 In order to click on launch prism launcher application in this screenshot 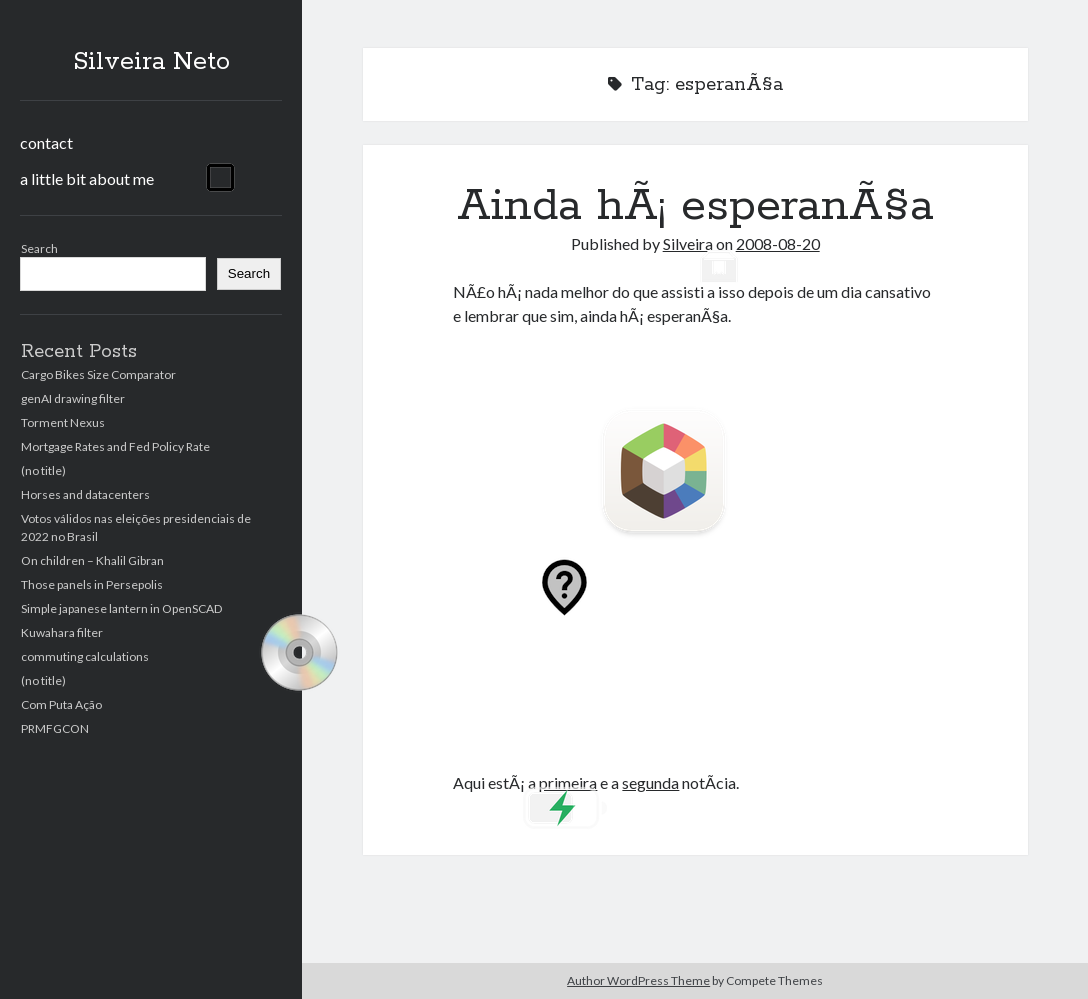, I will do `click(664, 471)`.